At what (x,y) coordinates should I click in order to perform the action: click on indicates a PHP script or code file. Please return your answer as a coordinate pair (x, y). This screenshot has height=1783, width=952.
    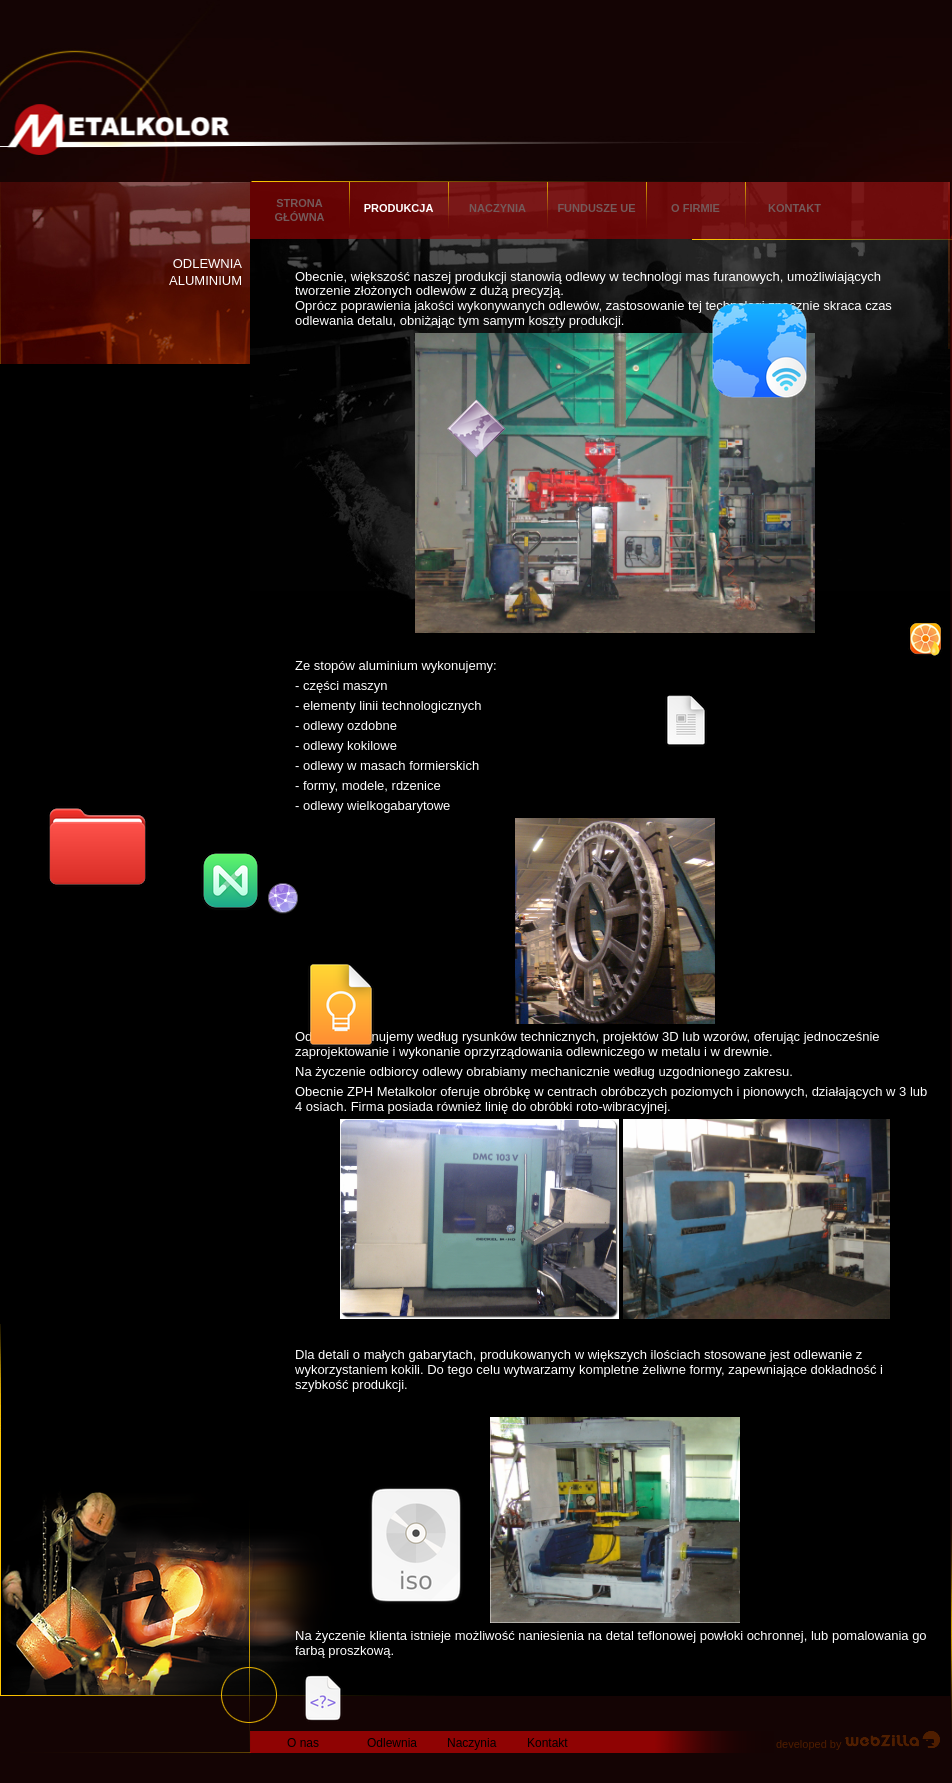
    Looking at the image, I should click on (323, 1698).